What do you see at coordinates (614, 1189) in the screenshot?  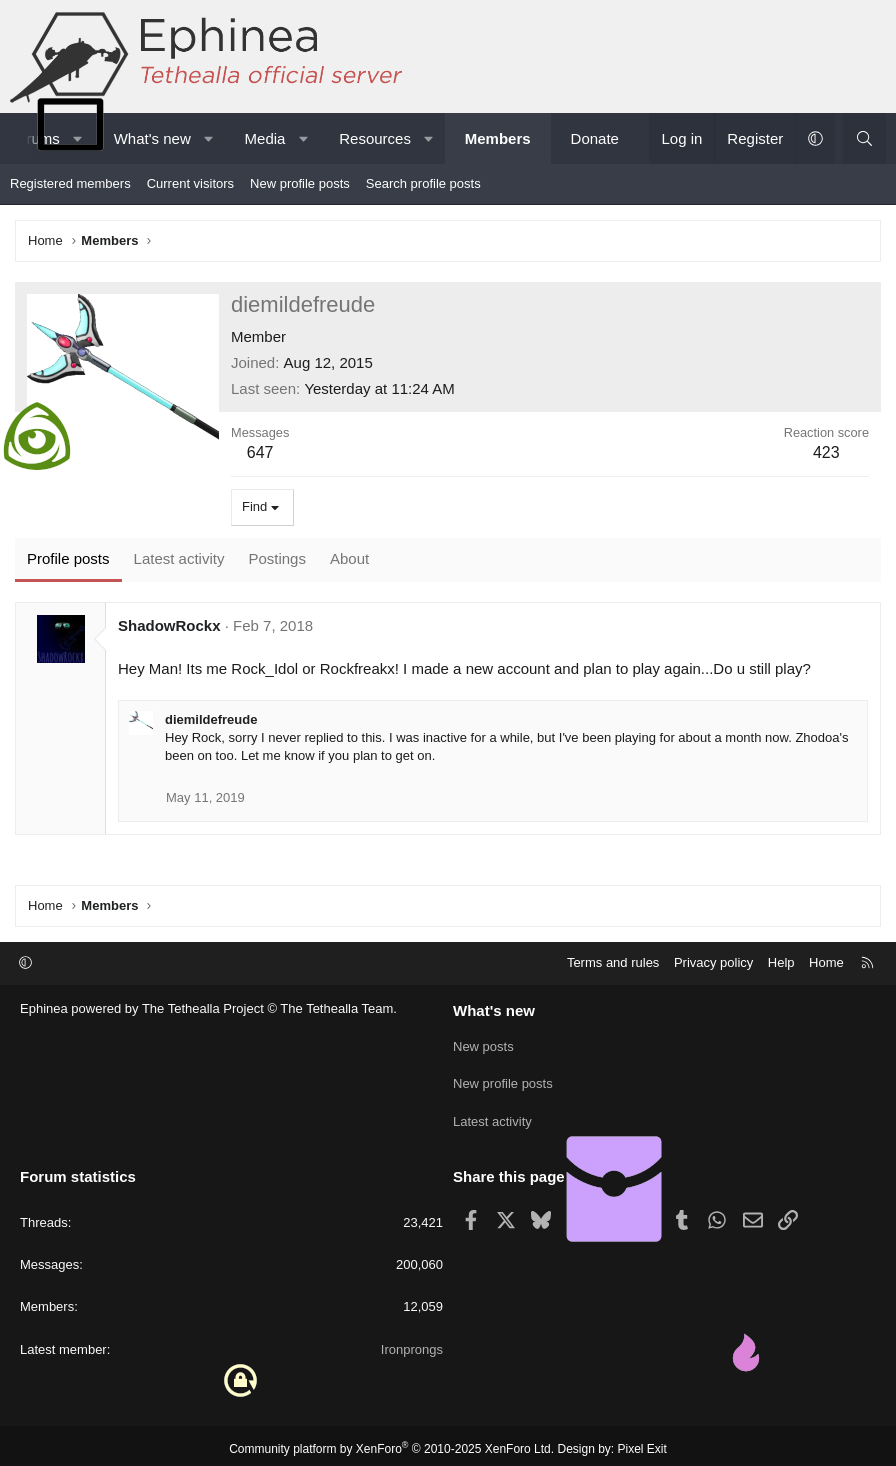 I see `send a red packet or digital gift money` at bounding box center [614, 1189].